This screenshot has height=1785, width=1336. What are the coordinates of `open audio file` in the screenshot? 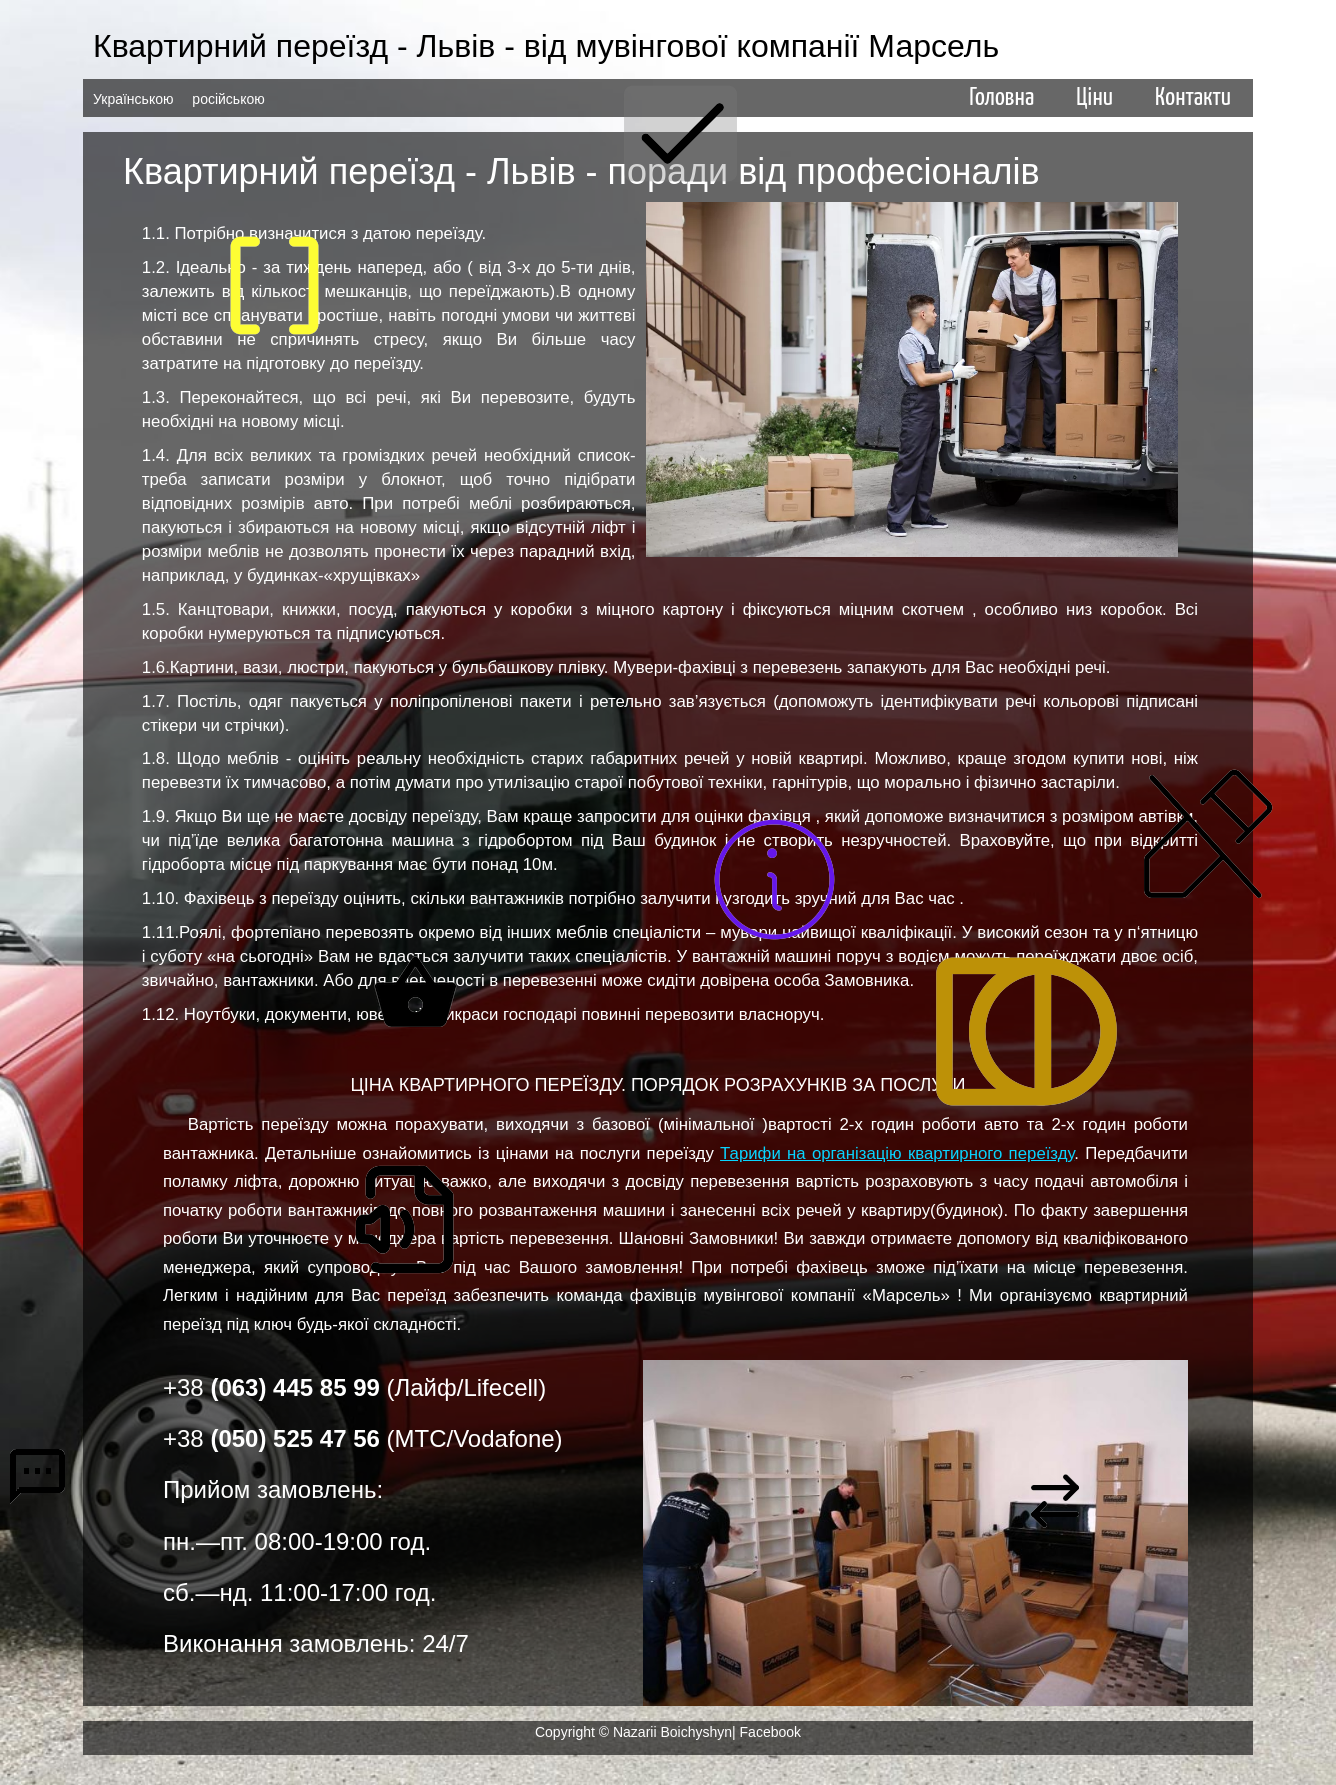 It's located at (409, 1219).